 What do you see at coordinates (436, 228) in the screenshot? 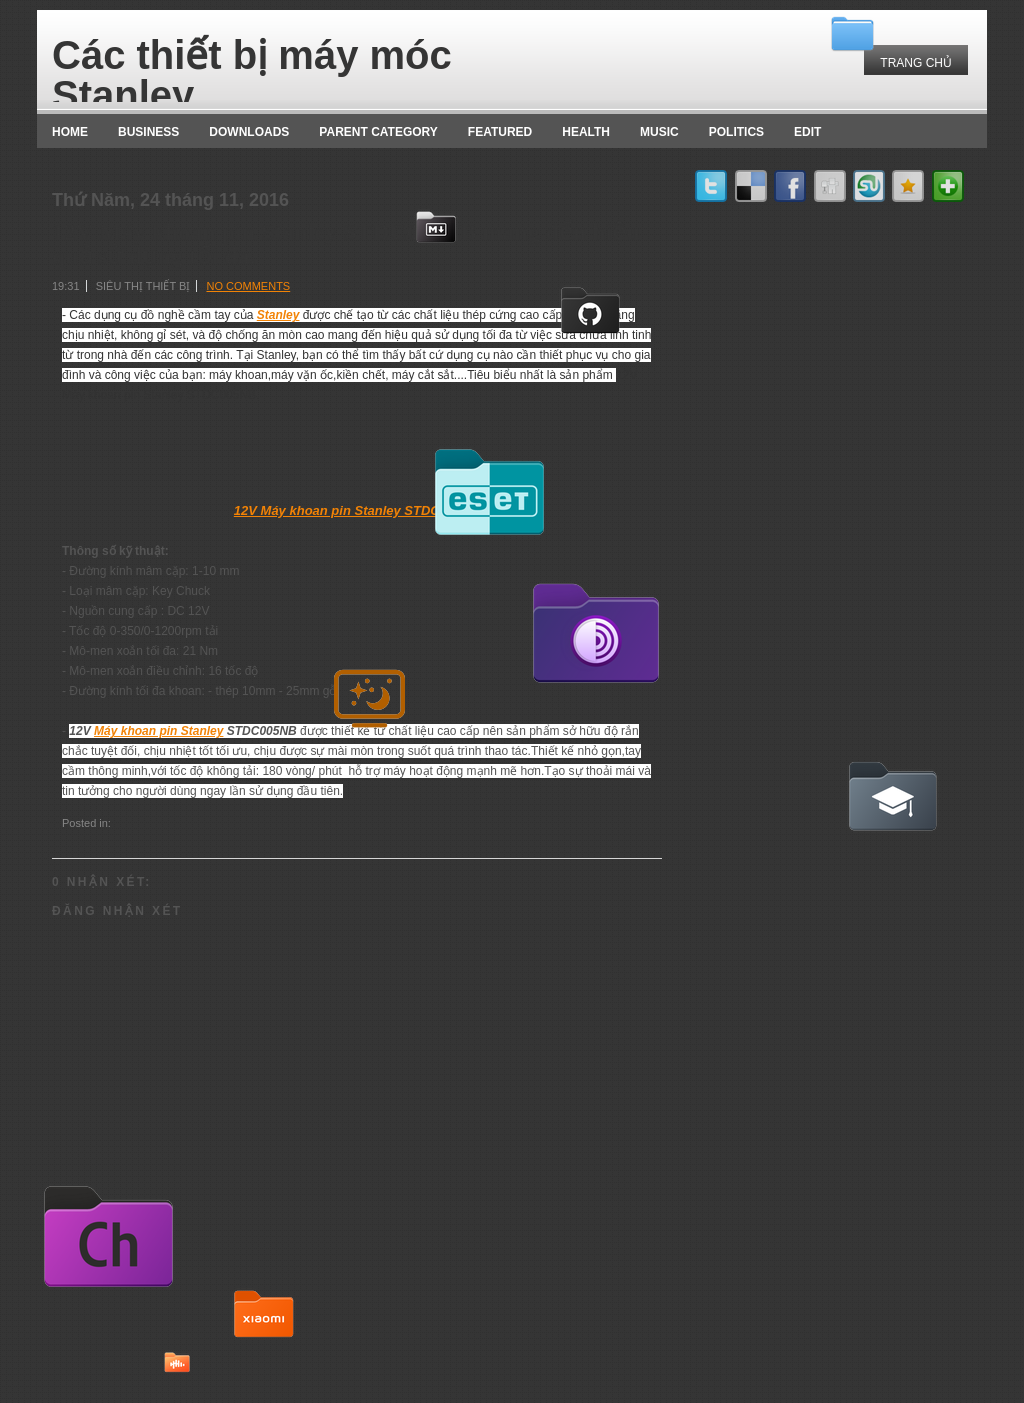
I see `folder containing markdown files` at bounding box center [436, 228].